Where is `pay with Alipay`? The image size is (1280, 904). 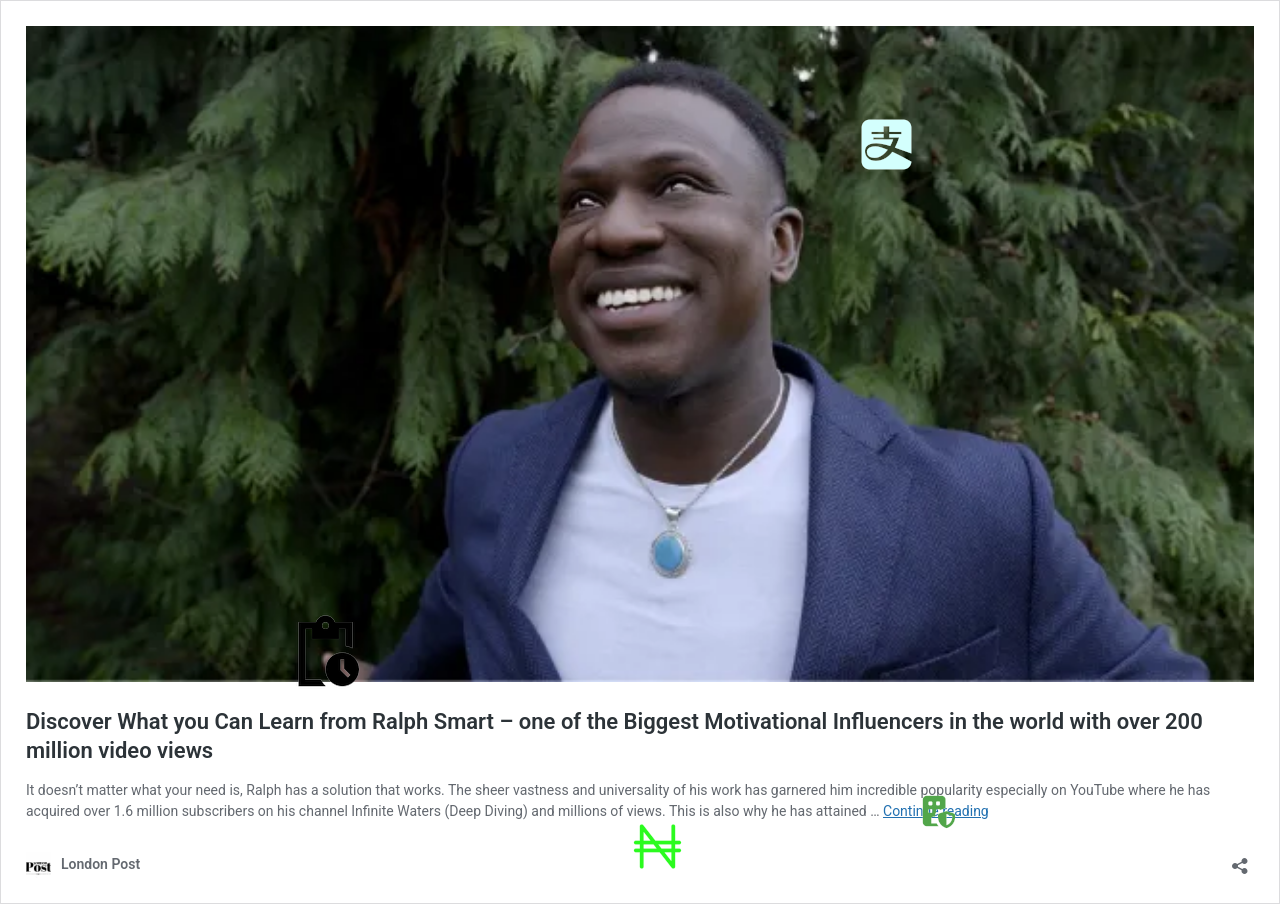 pay with Alipay is located at coordinates (886, 144).